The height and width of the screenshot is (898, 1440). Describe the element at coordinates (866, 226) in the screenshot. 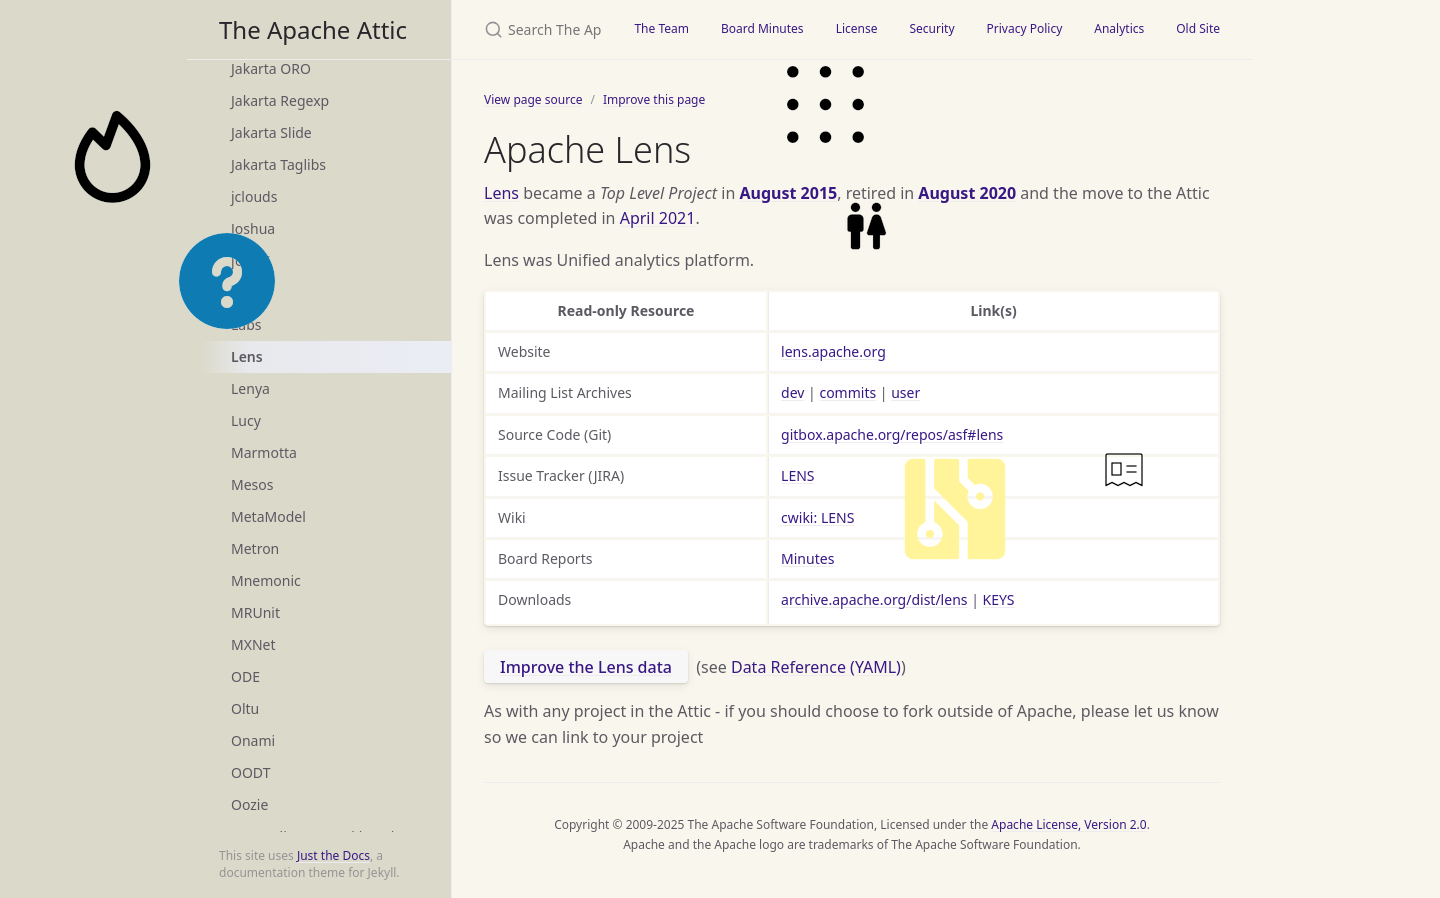

I see `locate restroom facilities` at that location.